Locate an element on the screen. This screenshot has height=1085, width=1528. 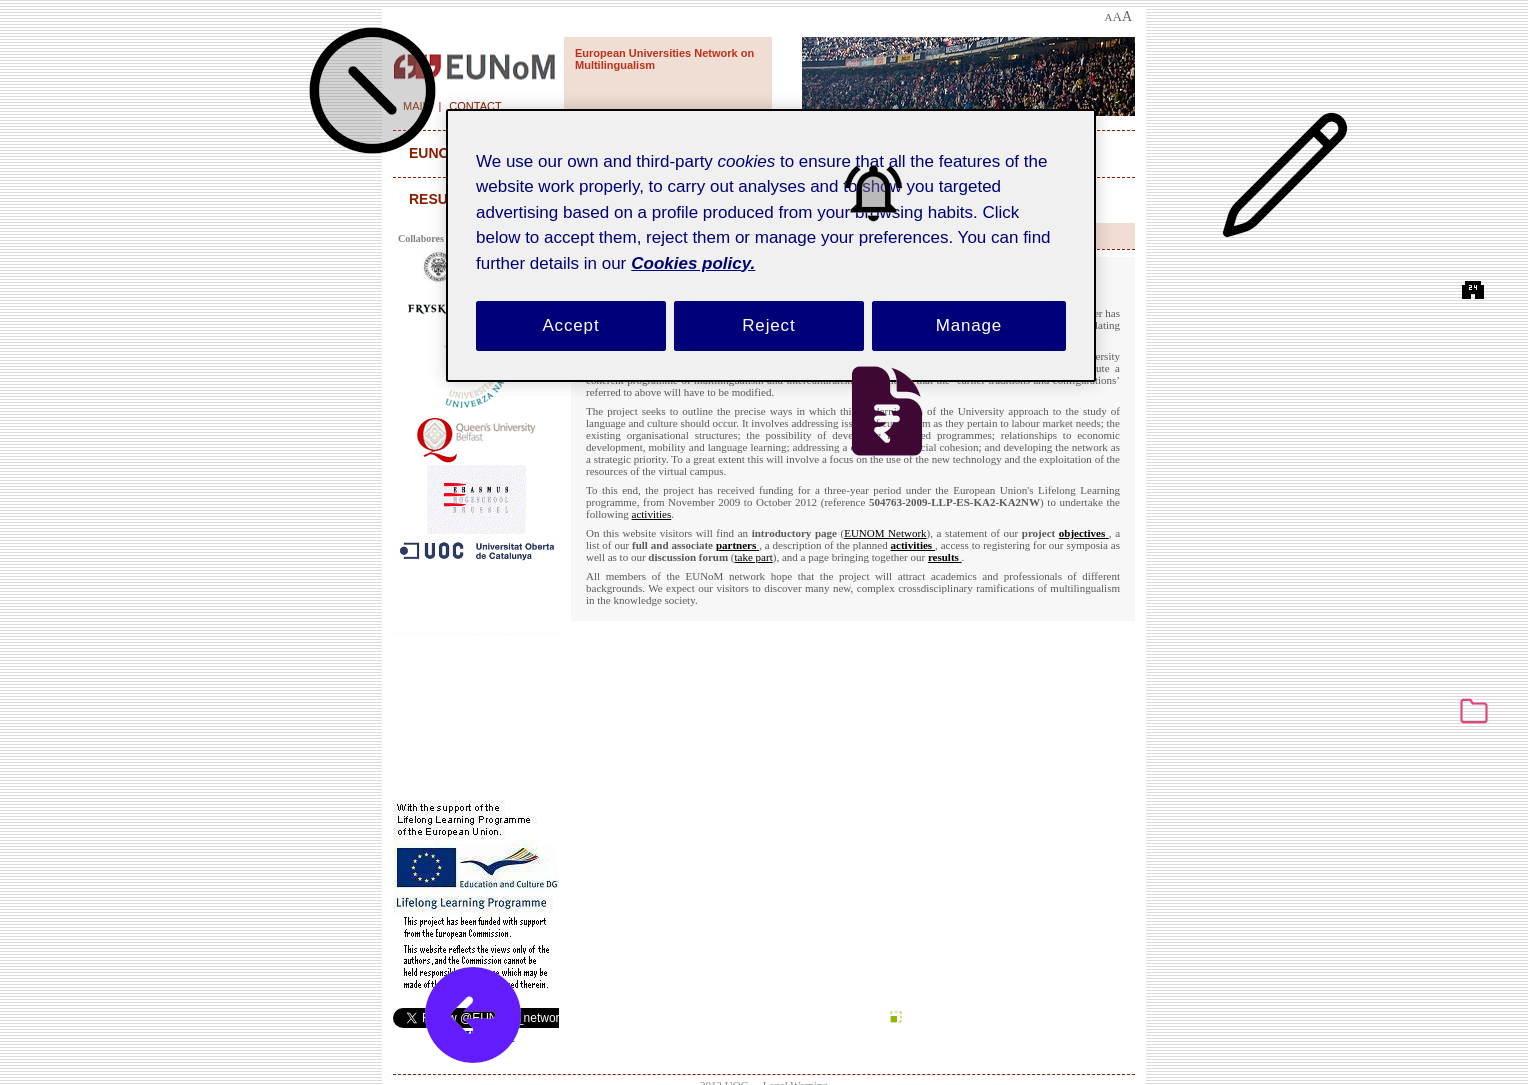
indicates a prohibited or restricted action is located at coordinates (372, 90).